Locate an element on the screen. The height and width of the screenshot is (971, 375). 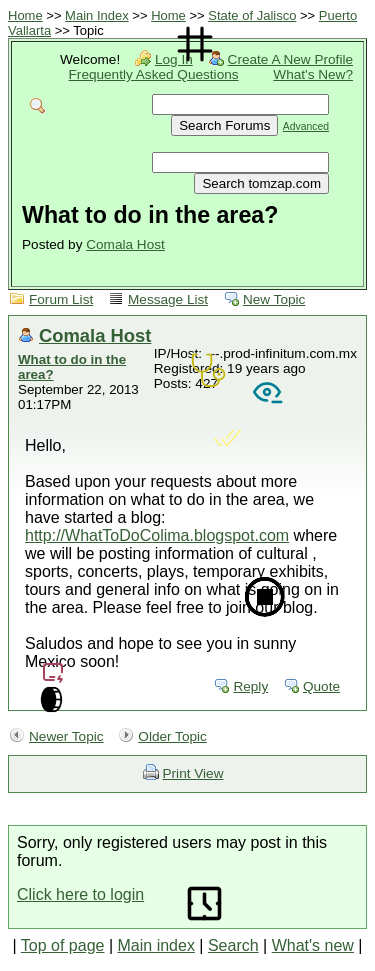
view current time is located at coordinates (204, 903).